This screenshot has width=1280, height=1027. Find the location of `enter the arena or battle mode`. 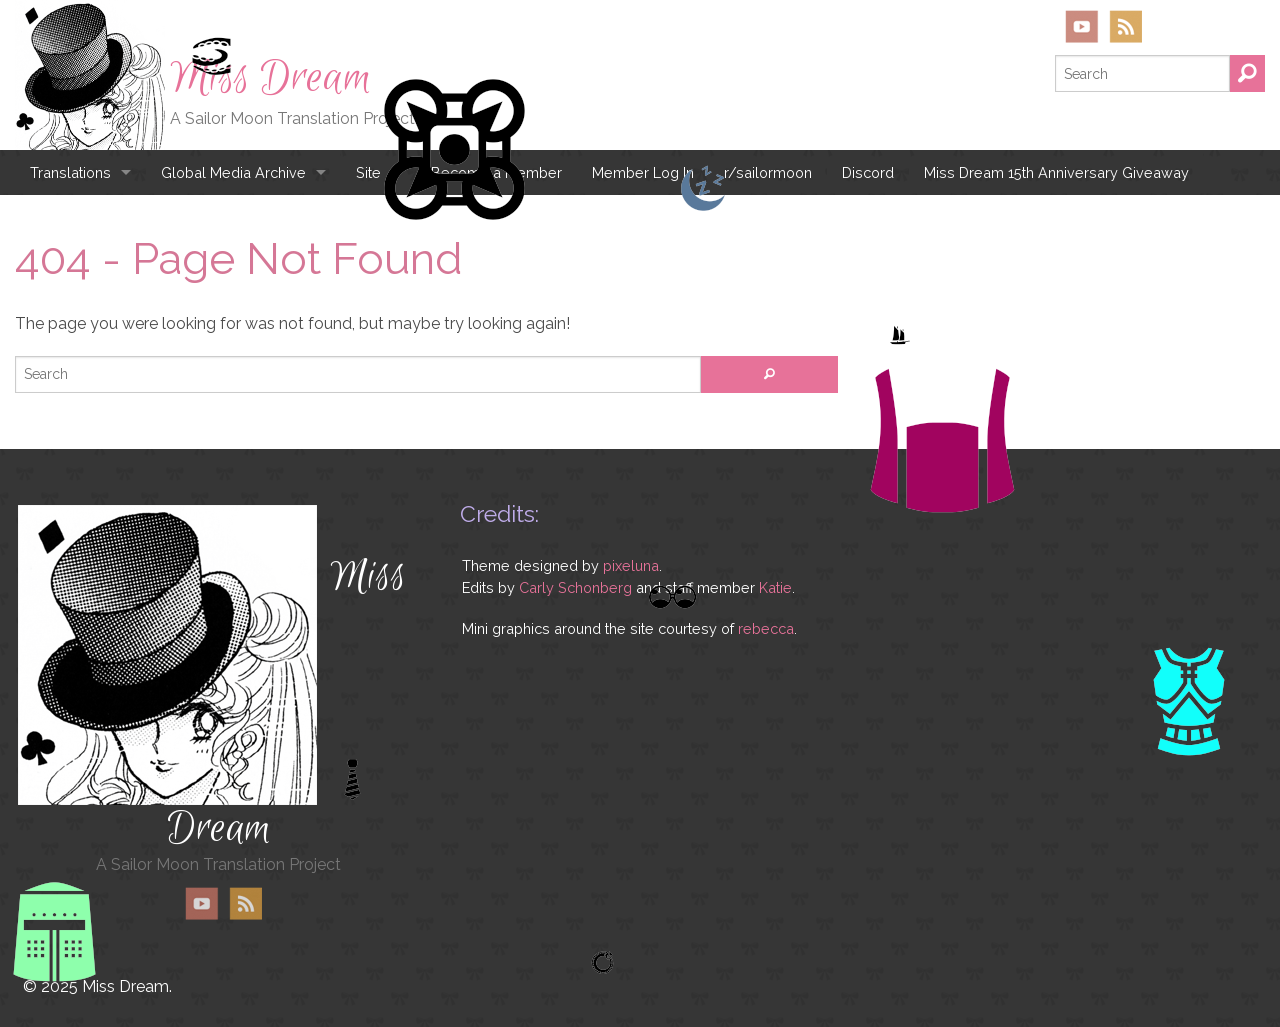

enter the arena or battle mode is located at coordinates (942, 440).